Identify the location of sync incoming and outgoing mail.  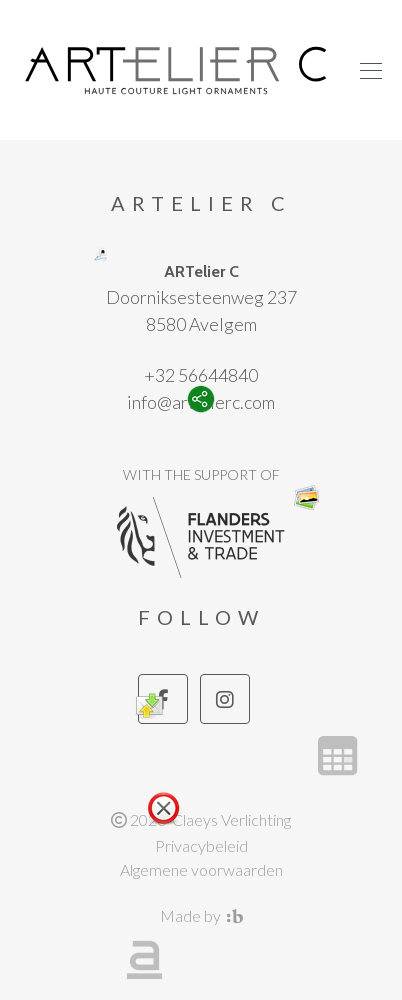
(149, 707).